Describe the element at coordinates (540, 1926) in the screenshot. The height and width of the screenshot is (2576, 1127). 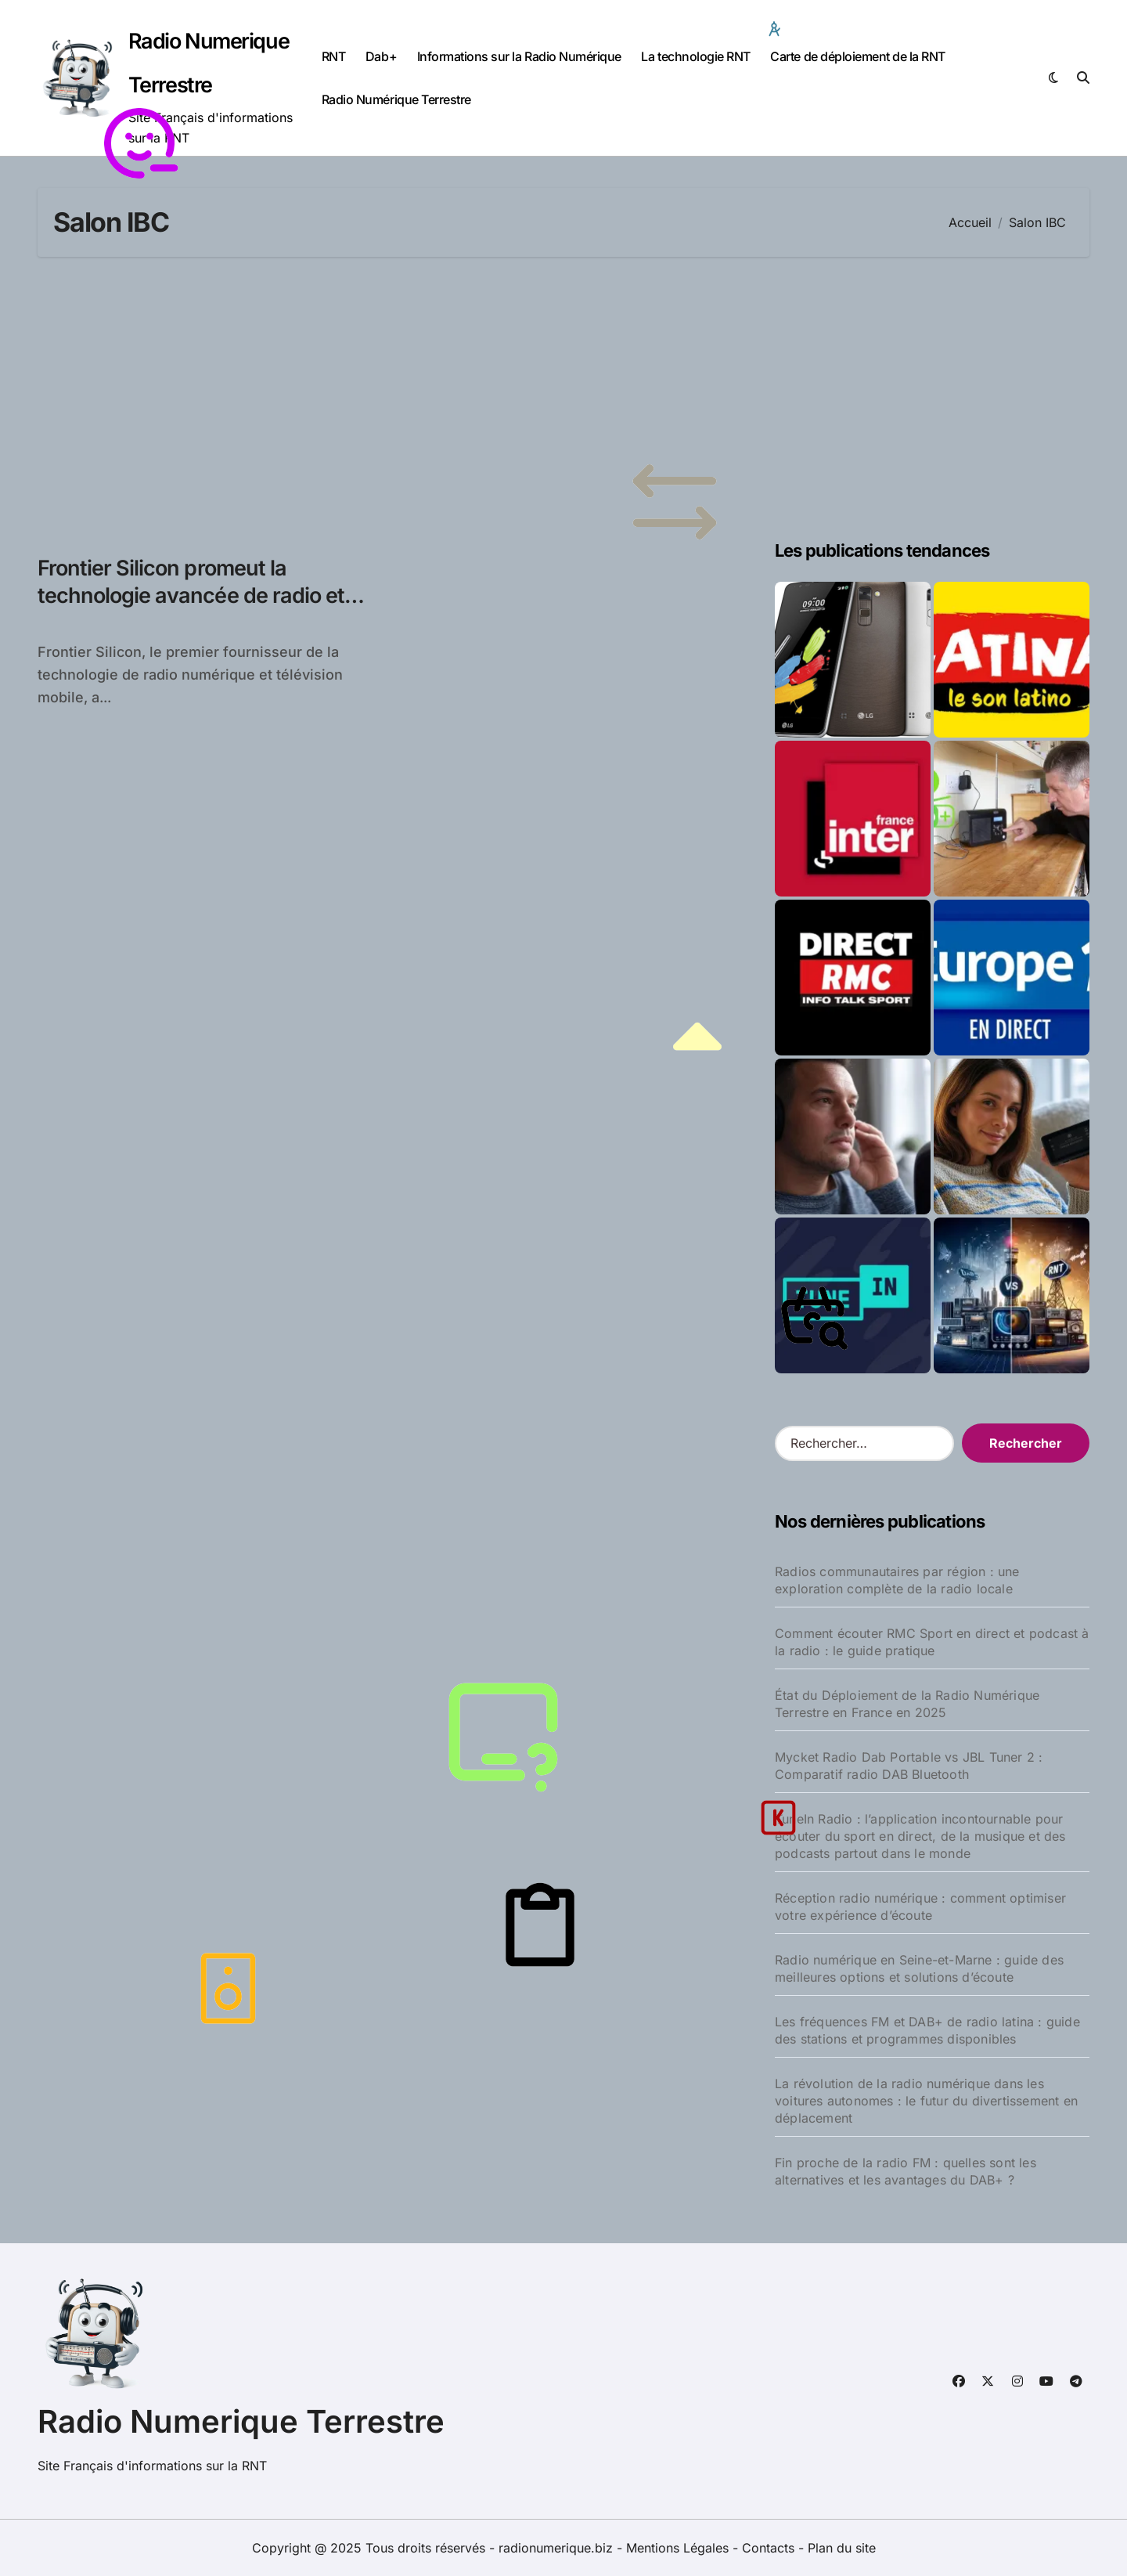
I see `copy to clipboard` at that location.